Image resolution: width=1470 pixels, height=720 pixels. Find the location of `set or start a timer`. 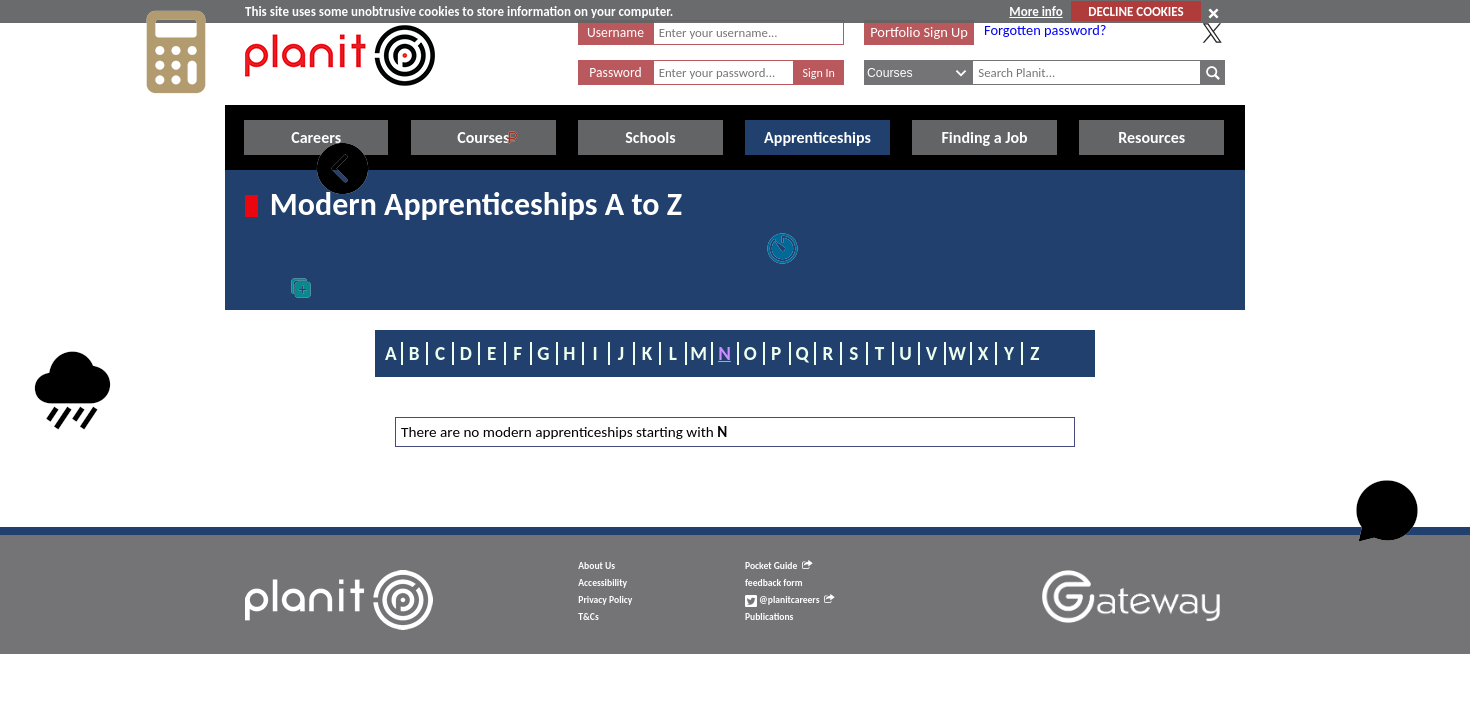

set or start a timer is located at coordinates (782, 248).